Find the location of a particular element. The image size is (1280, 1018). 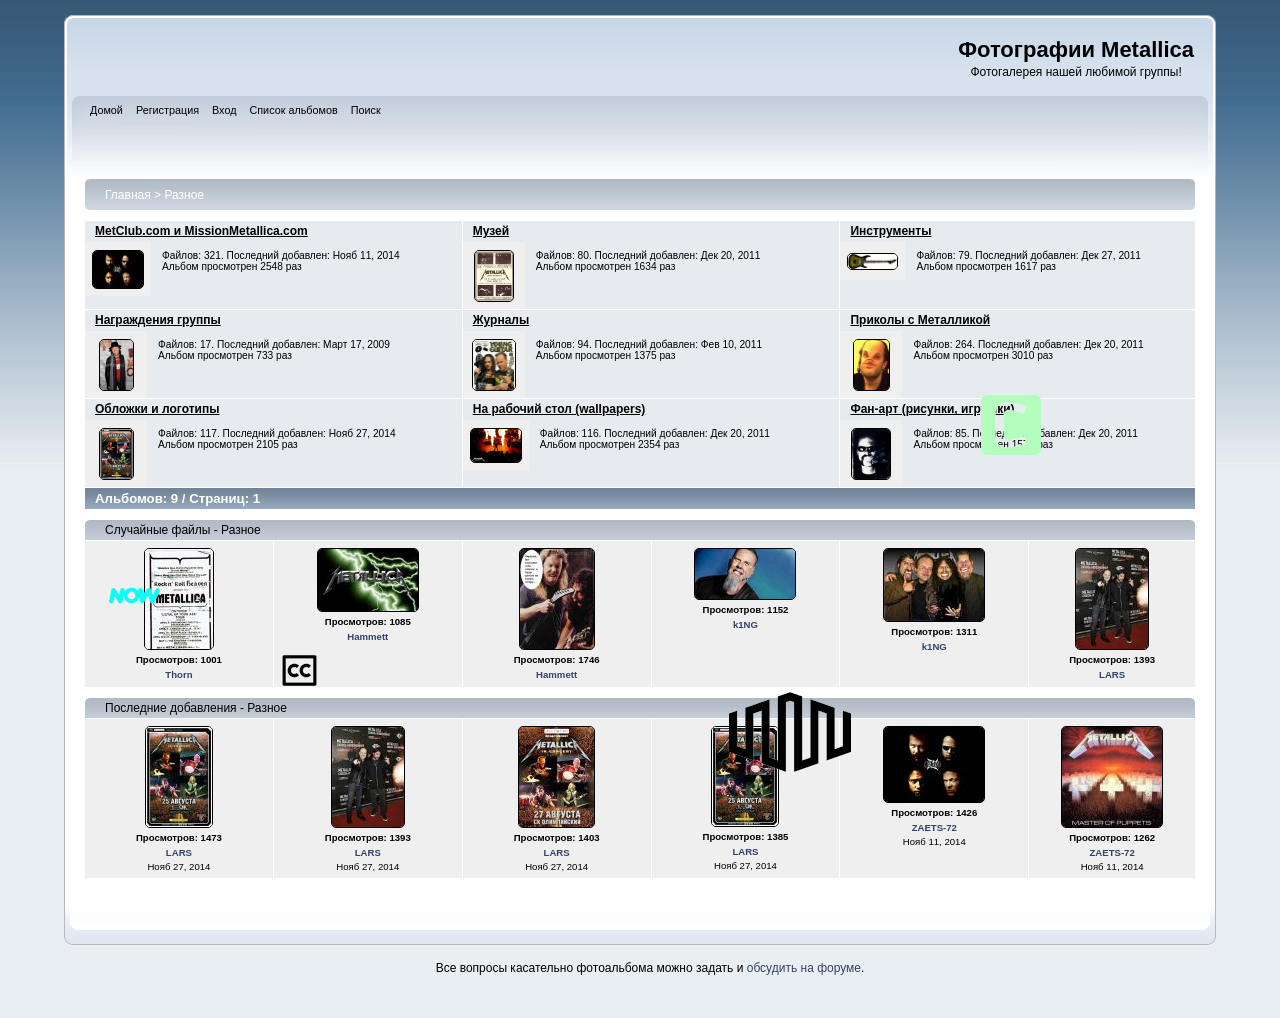

equinix metal logo is located at coordinates (790, 732).